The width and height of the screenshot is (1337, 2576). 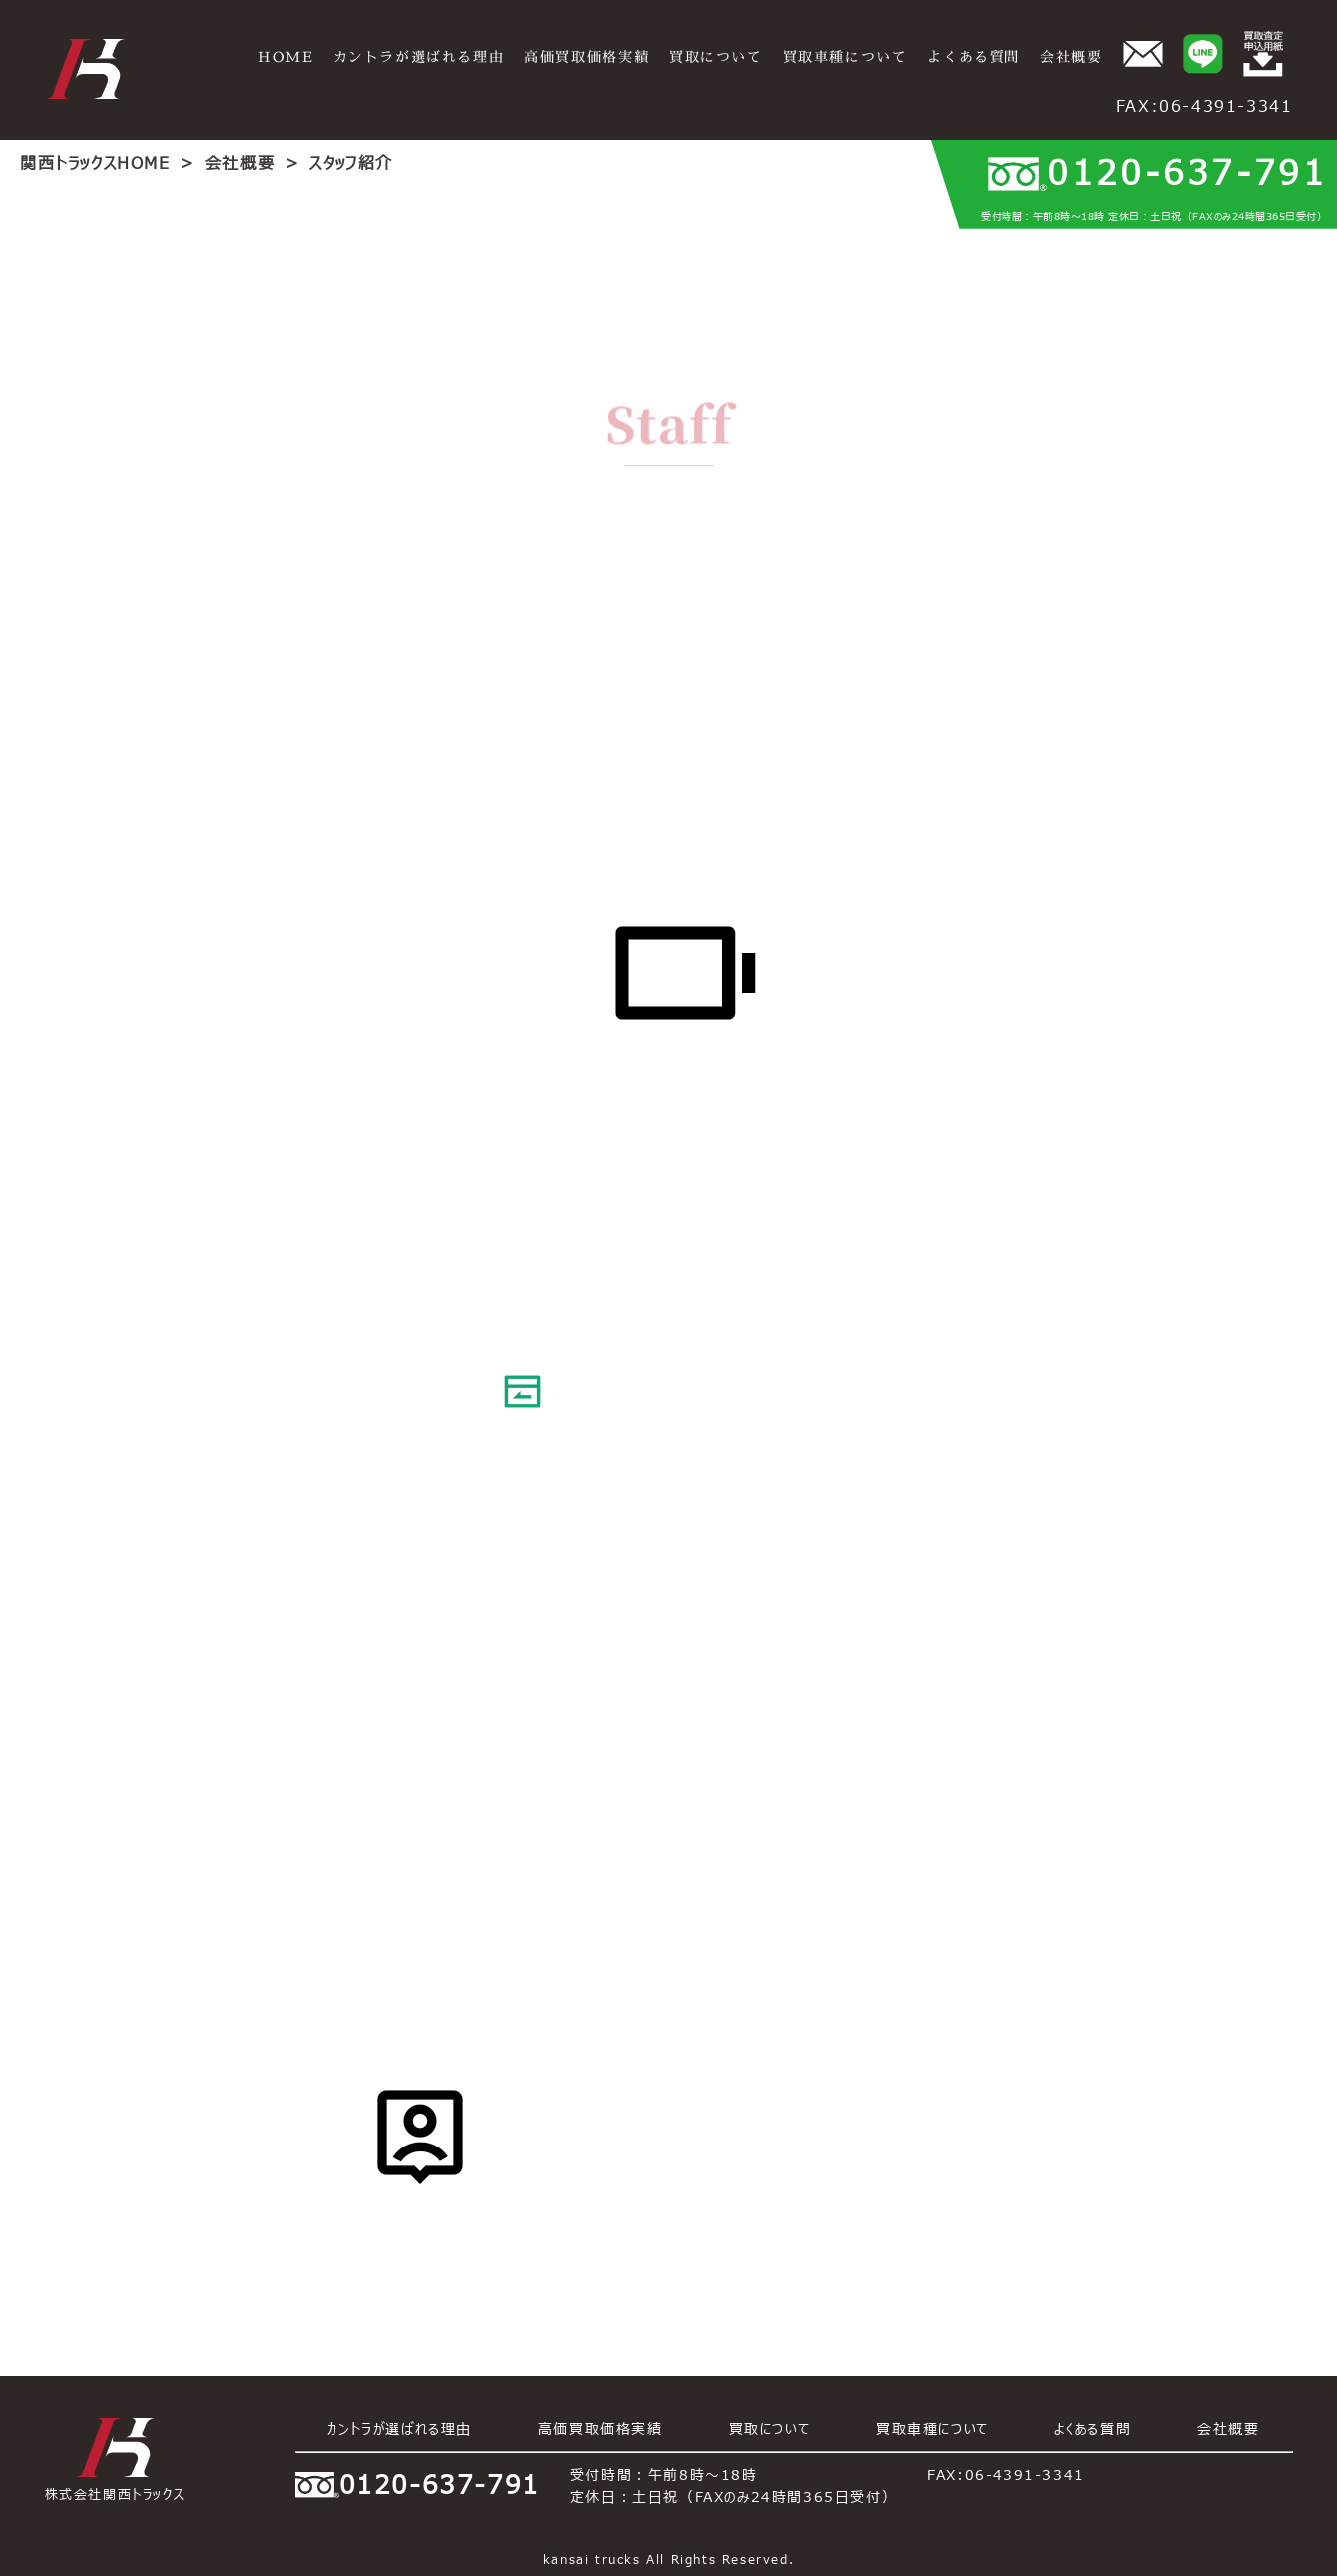 What do you see at coordinates (682, 973) in the screenshot?
I see `view current battery level` at bounding box center [682, 973].